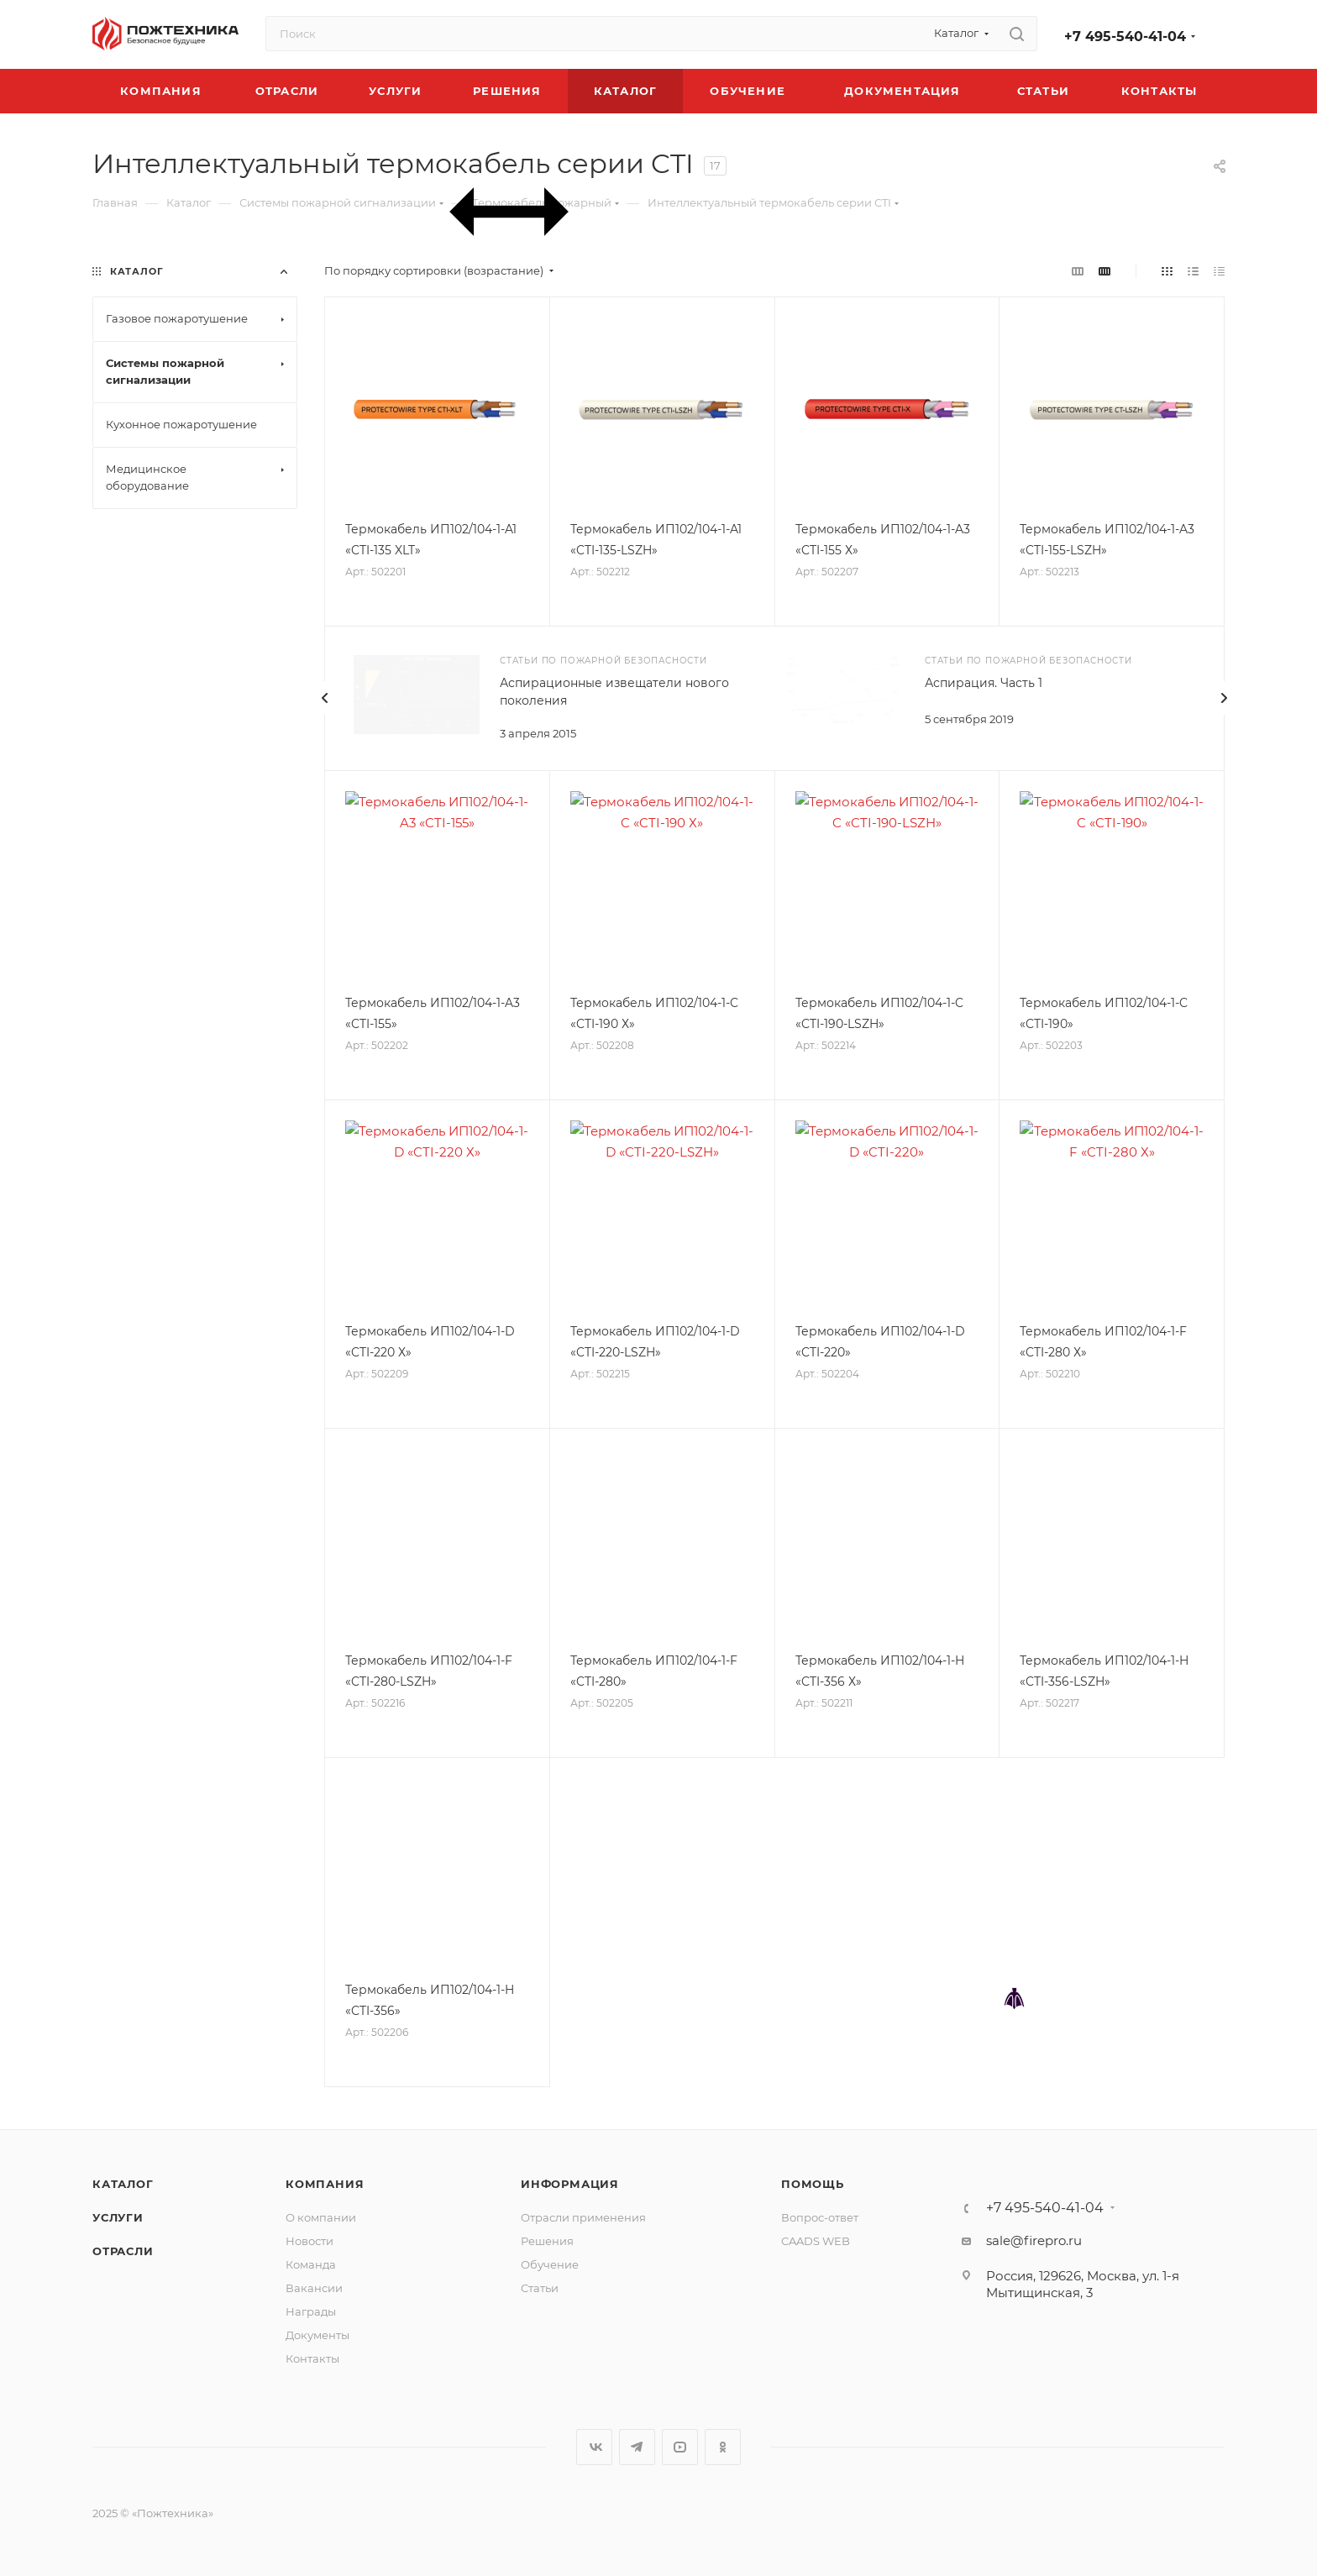 This screenshot has height=2576, width=1317. I want to click on flip image horizontally, so click(509, 212).